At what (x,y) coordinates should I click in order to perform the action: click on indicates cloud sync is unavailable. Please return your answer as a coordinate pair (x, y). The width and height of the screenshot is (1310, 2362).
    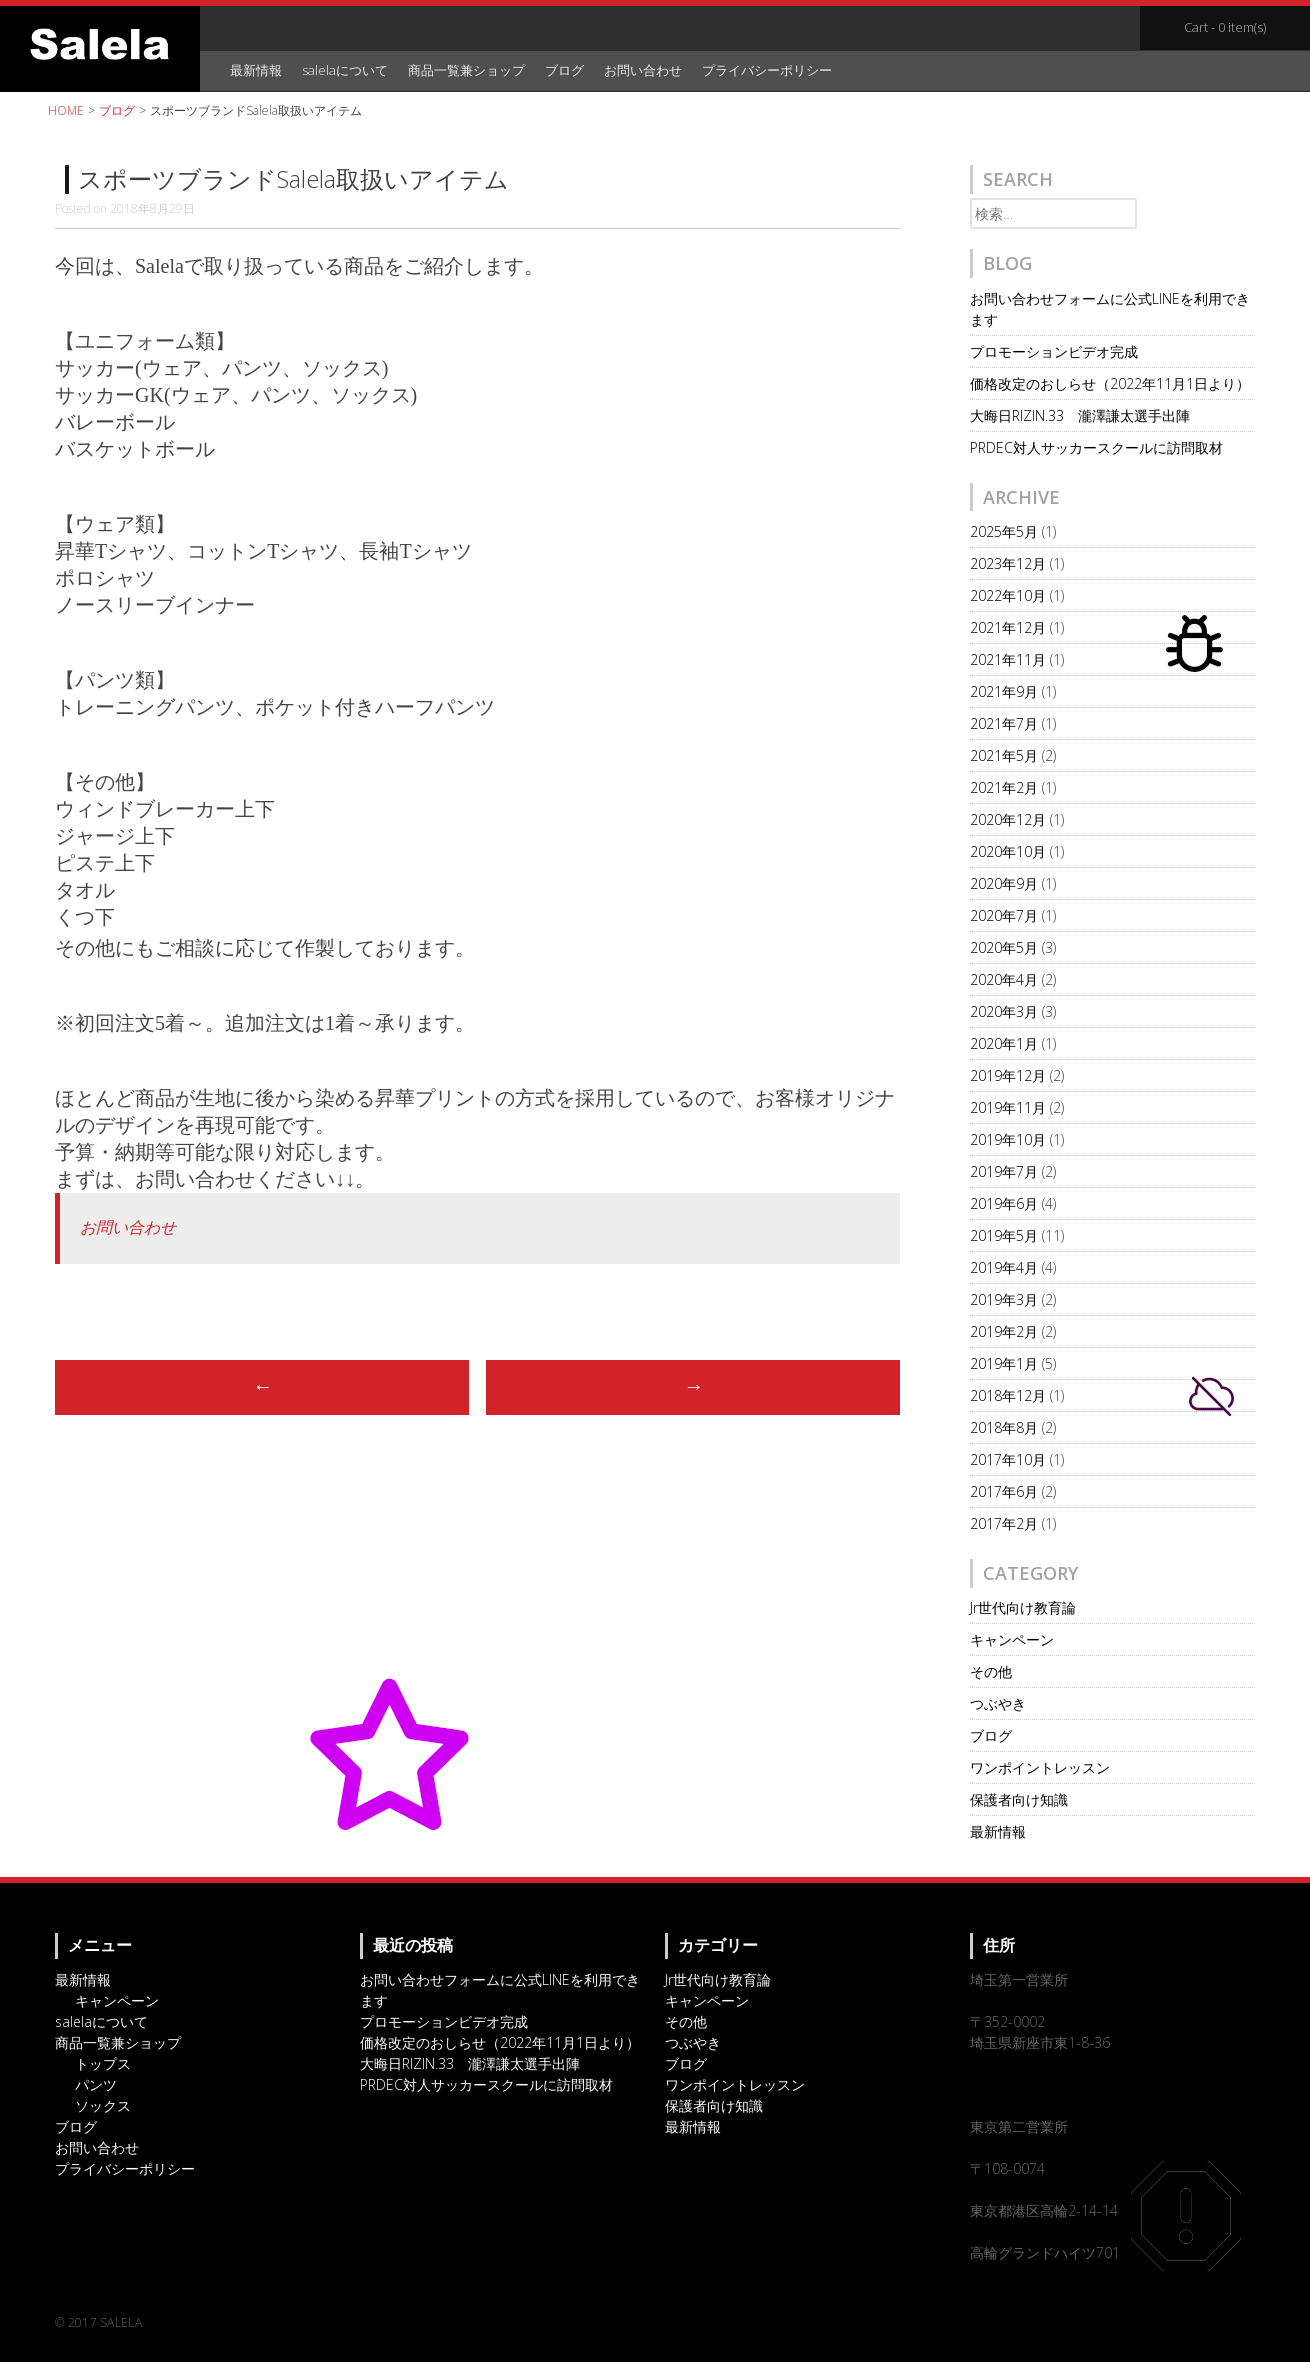
    Looking at the image, I should click on (1211, 1395).